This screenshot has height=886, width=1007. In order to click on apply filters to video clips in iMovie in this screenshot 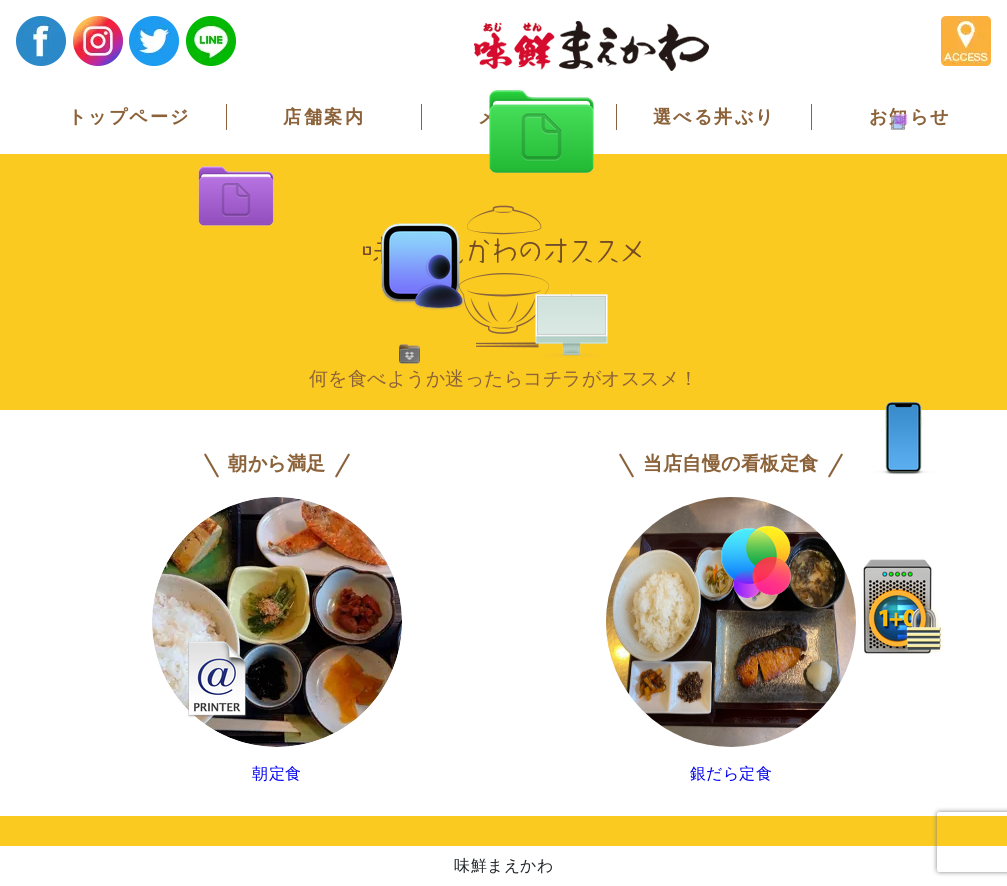, I will do `click(899, 122)`.